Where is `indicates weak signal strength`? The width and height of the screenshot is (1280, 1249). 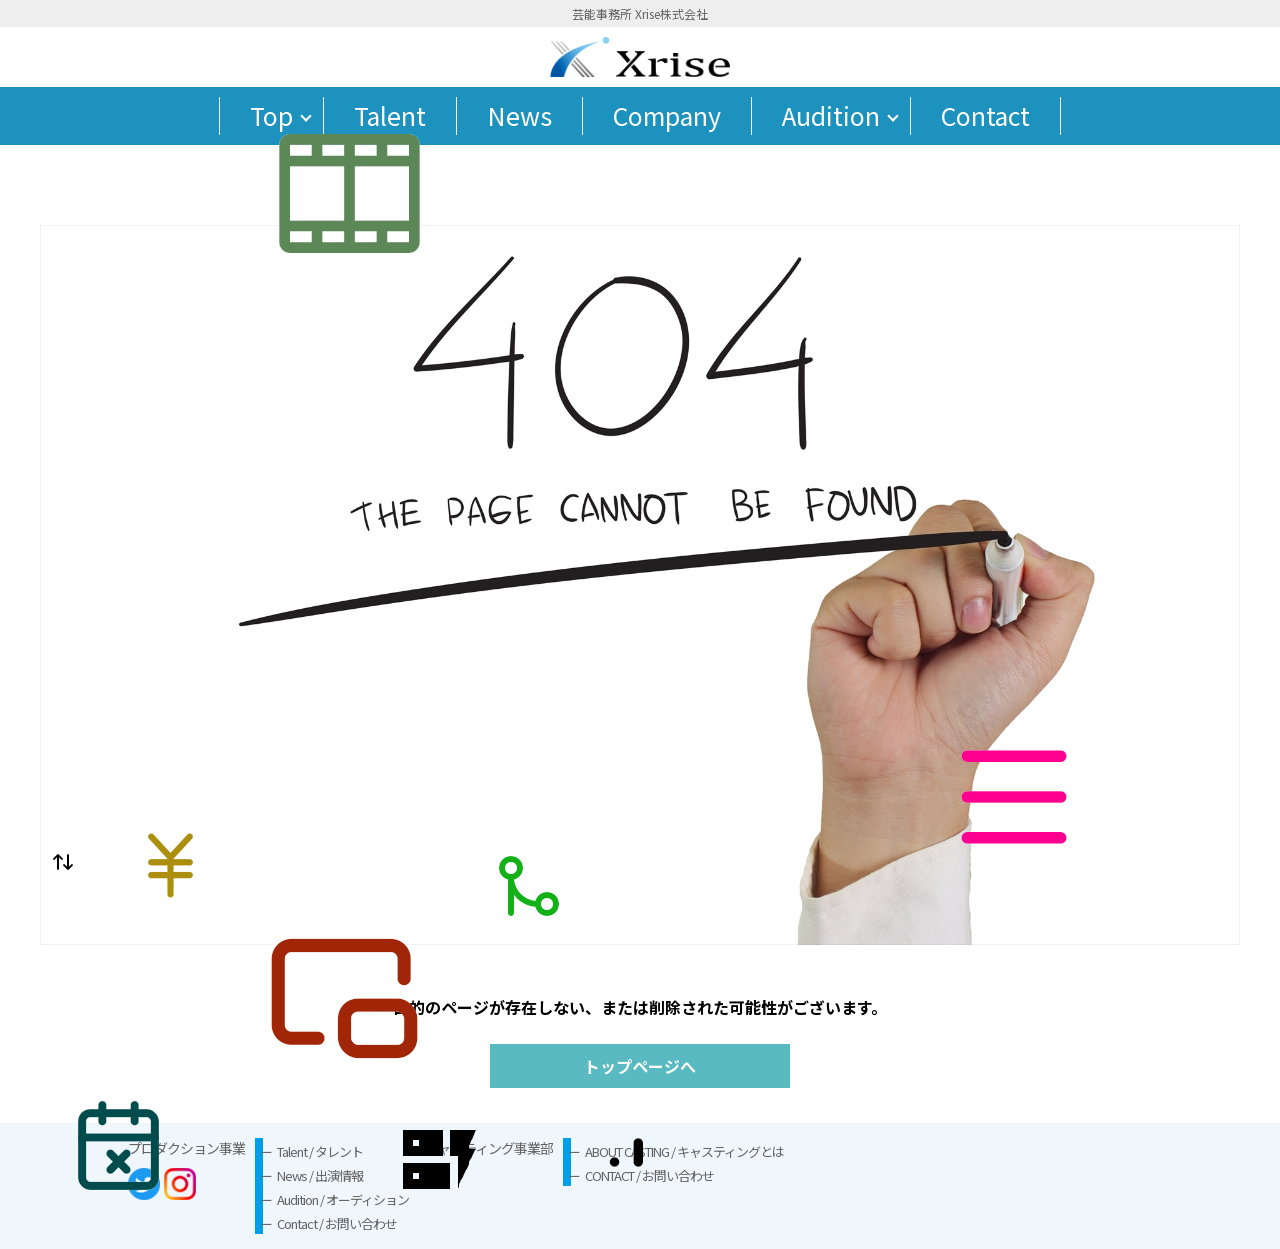 indicates weak signal strength is located at coordinates (662, 1124).